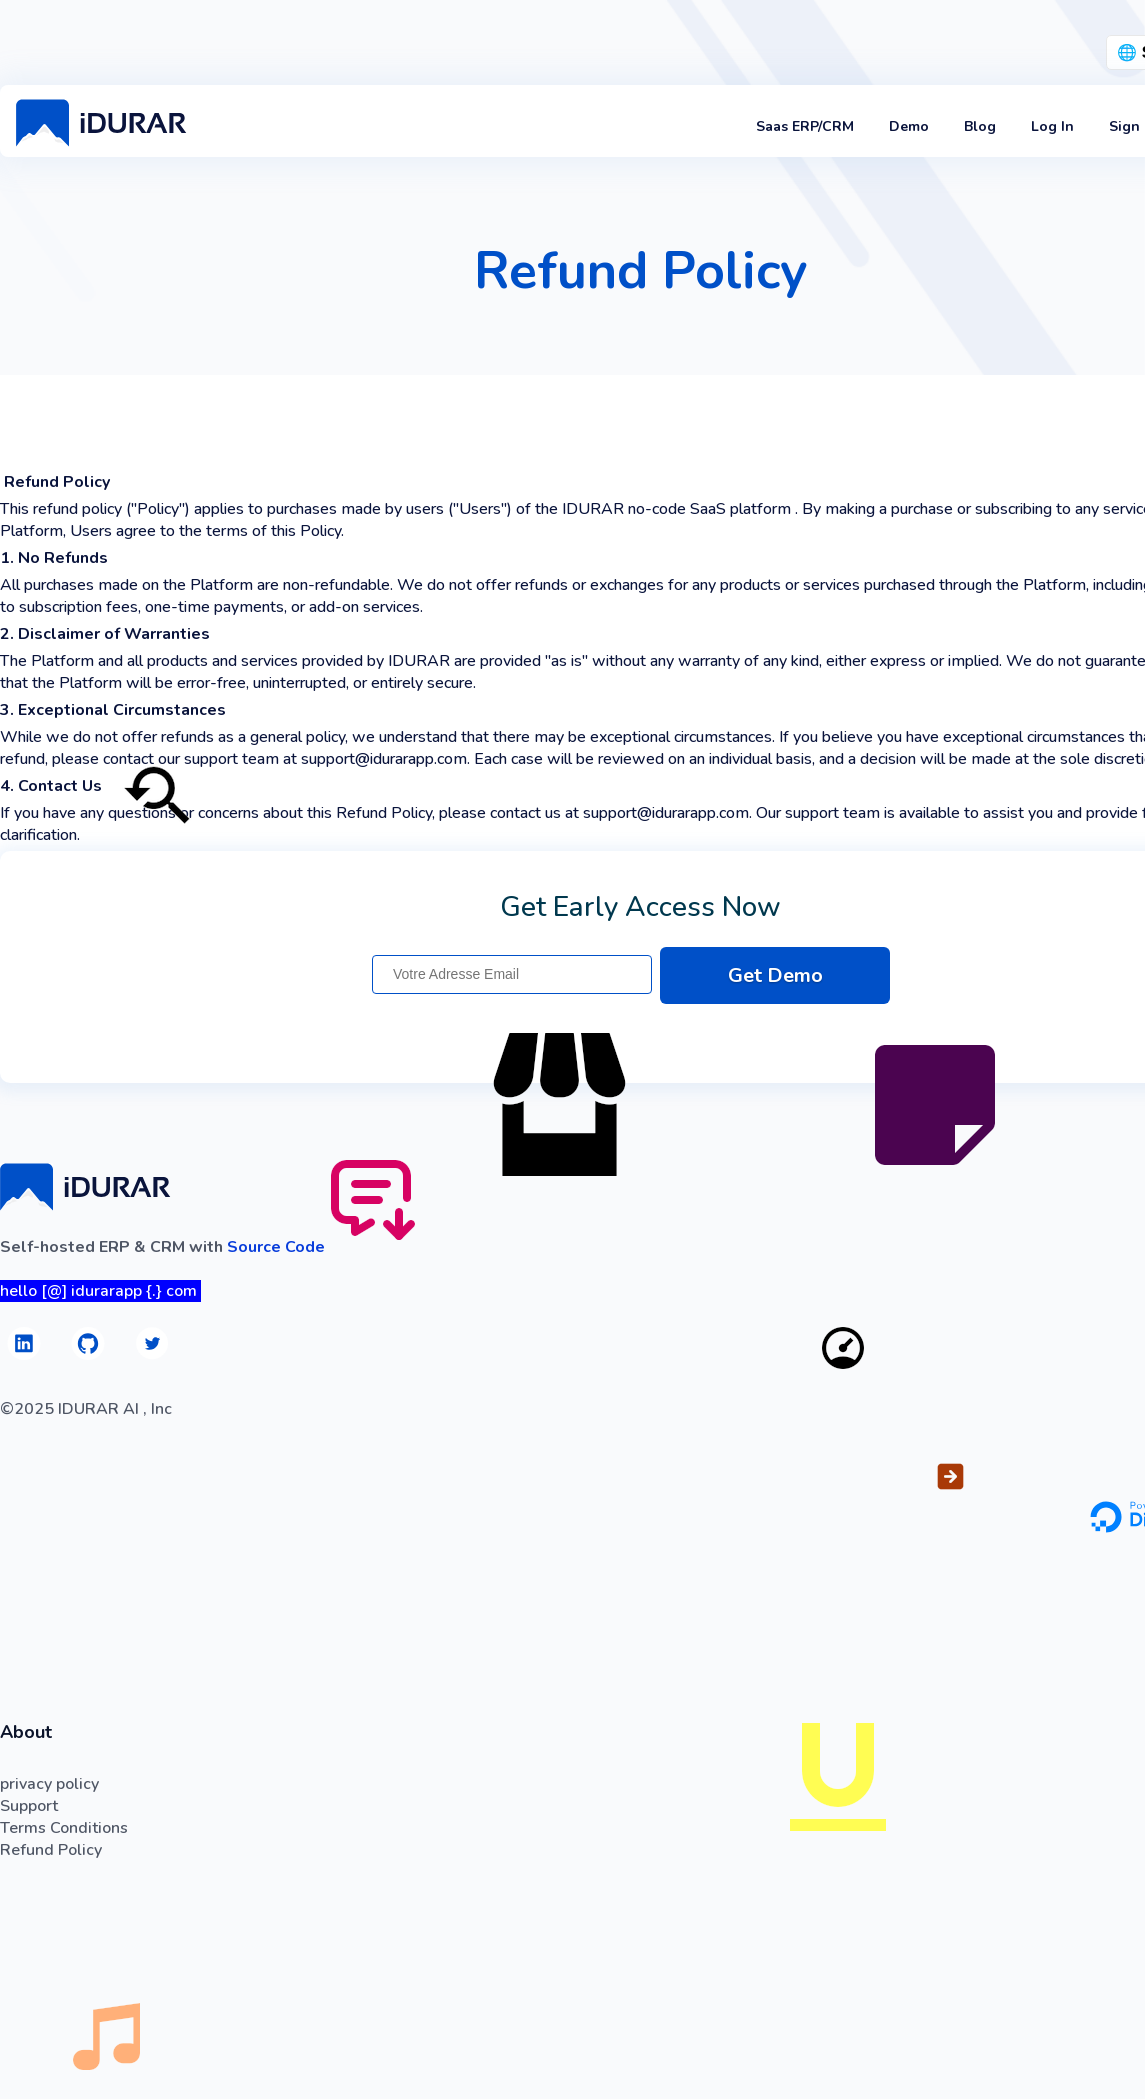  I want to click on access the dashboard overview, so click(843, 1348).